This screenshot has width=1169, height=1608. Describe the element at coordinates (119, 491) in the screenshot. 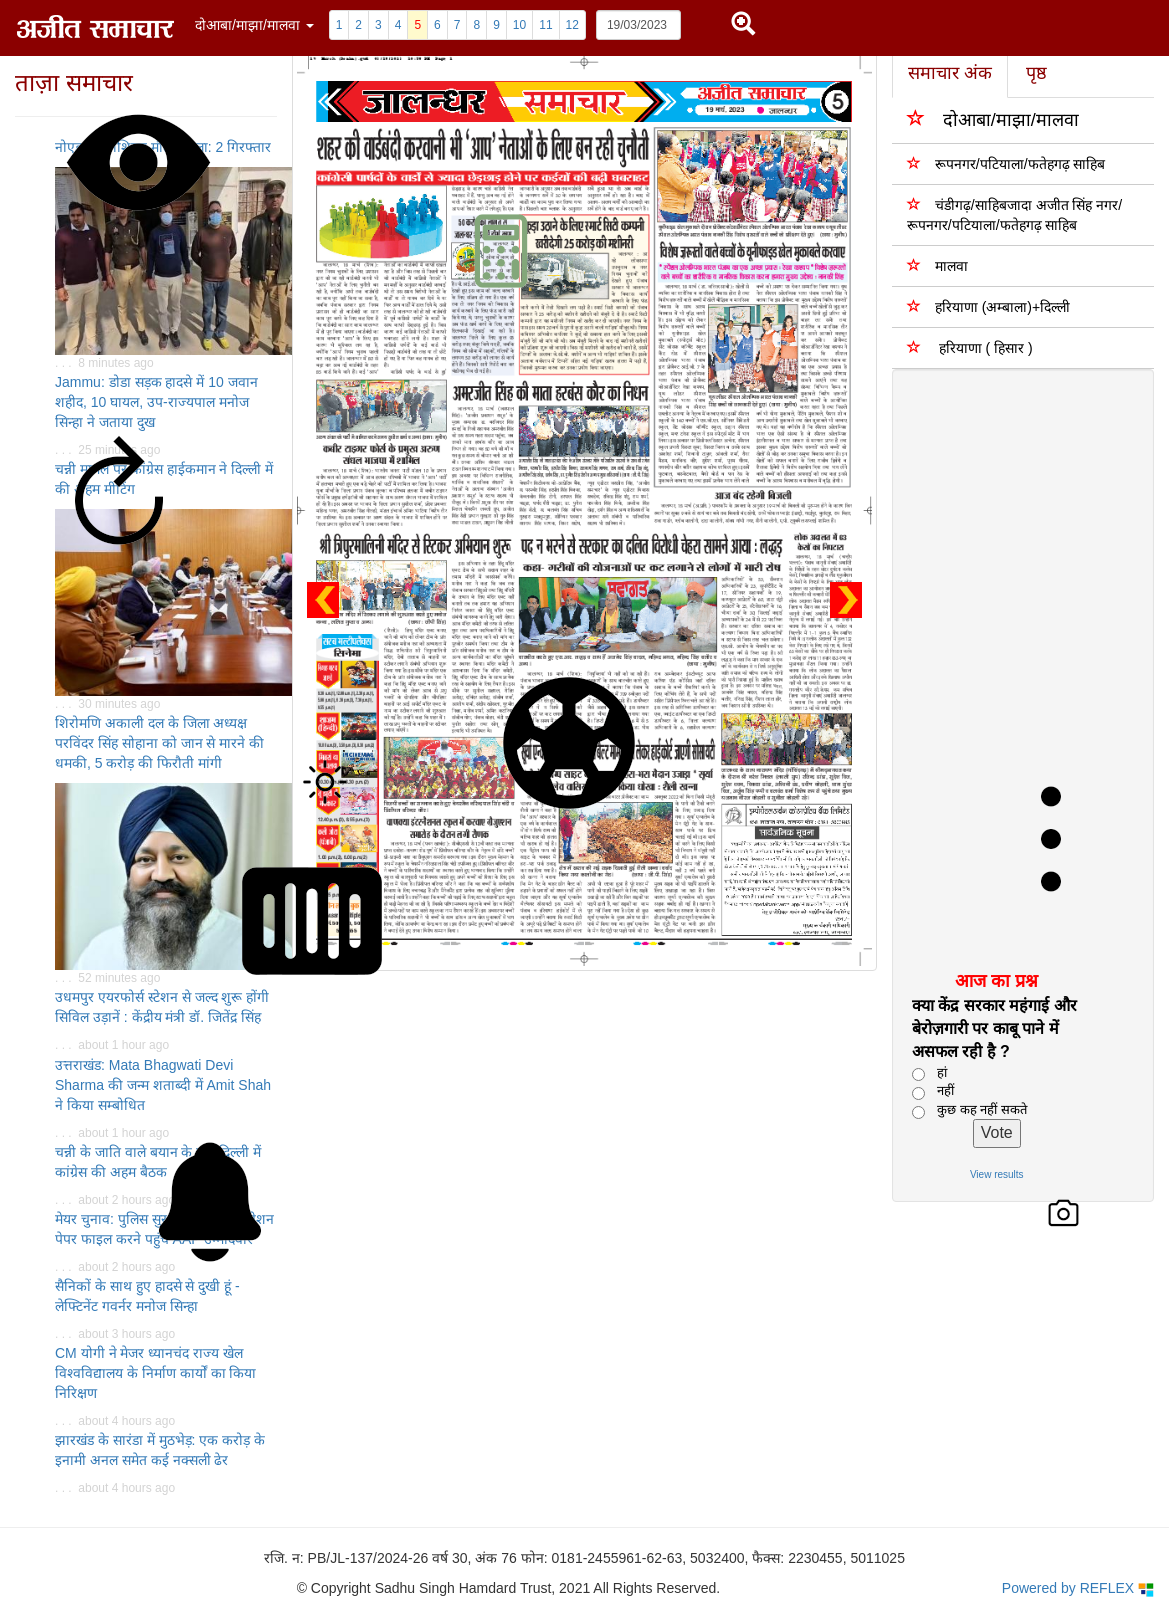

I see `refresh the current page or content` at that location.